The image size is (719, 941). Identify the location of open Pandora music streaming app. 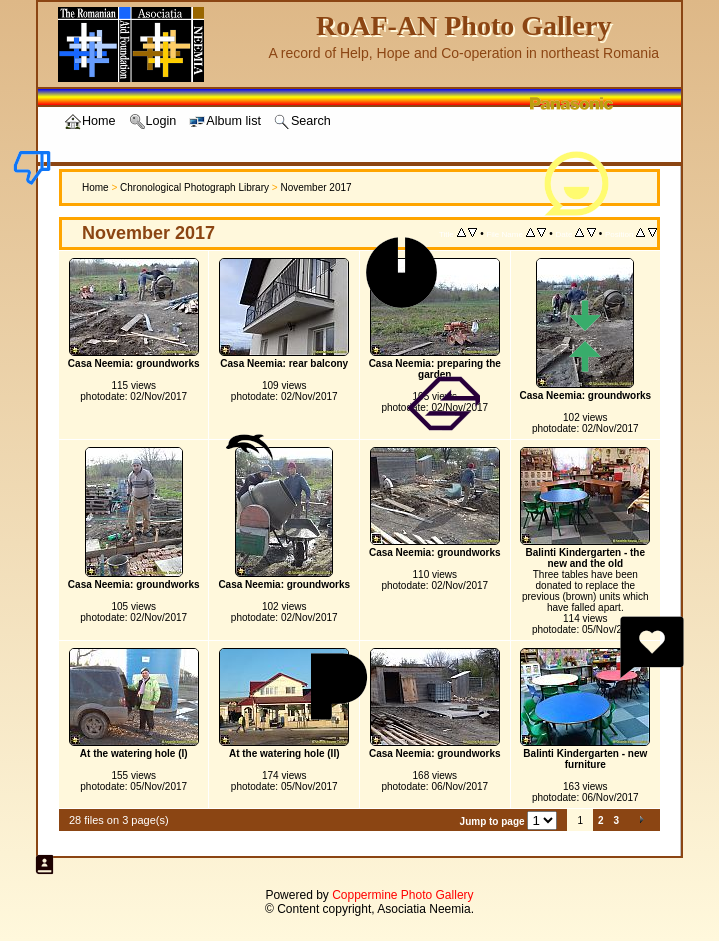
(339, 686).